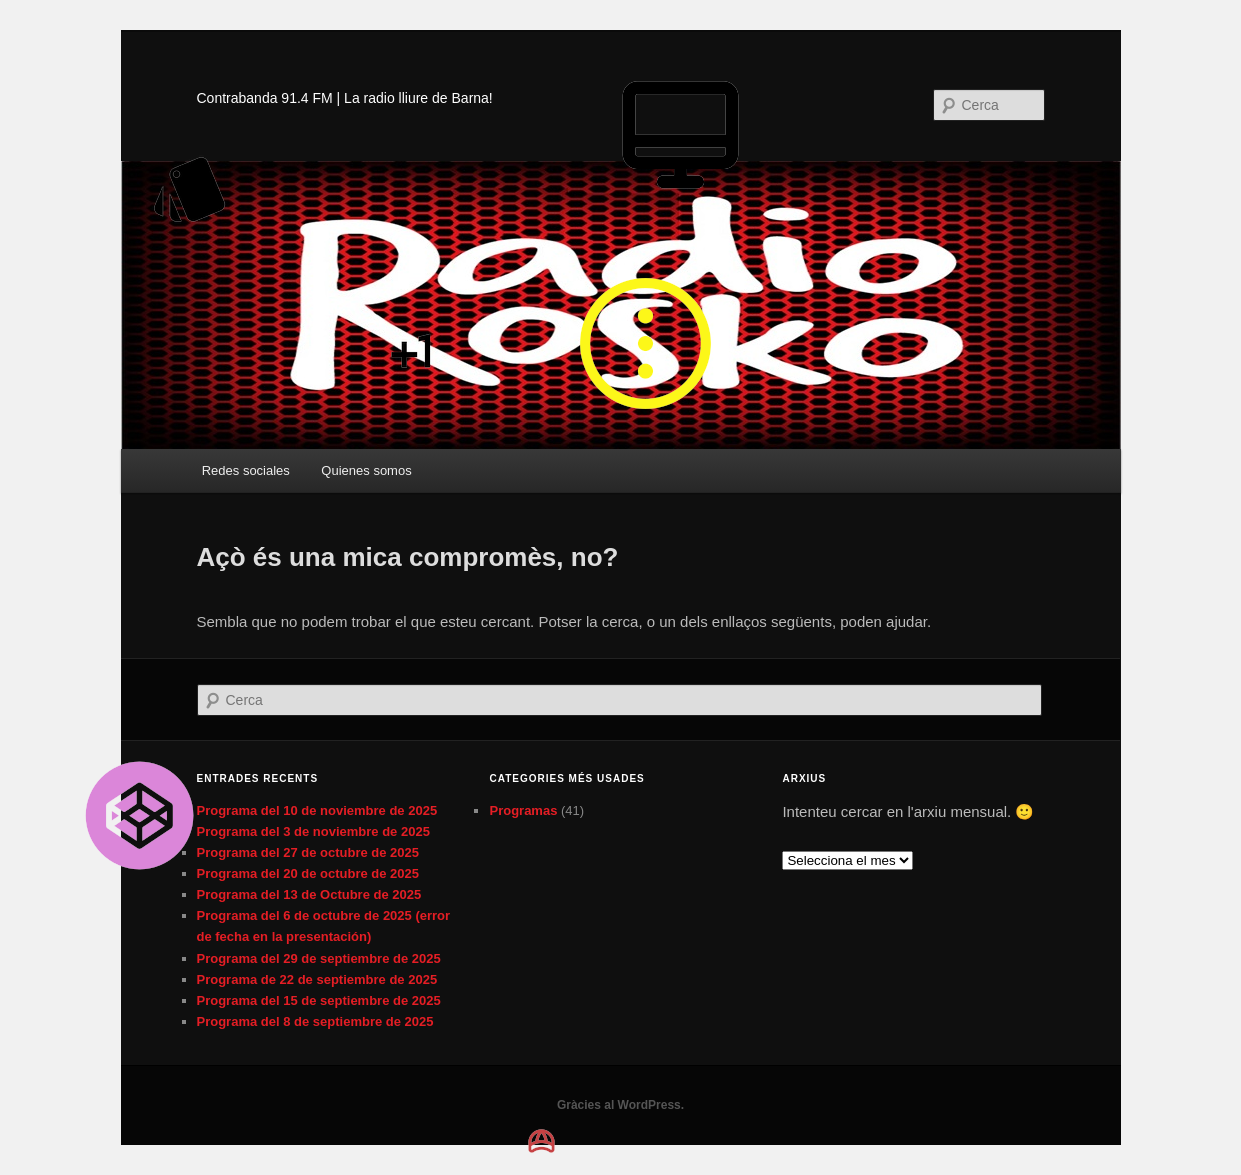  What do you see at coordinates (412, 352) in the screenshot?
I see `add one to a count or quantity` at bounding box center [412, 352].